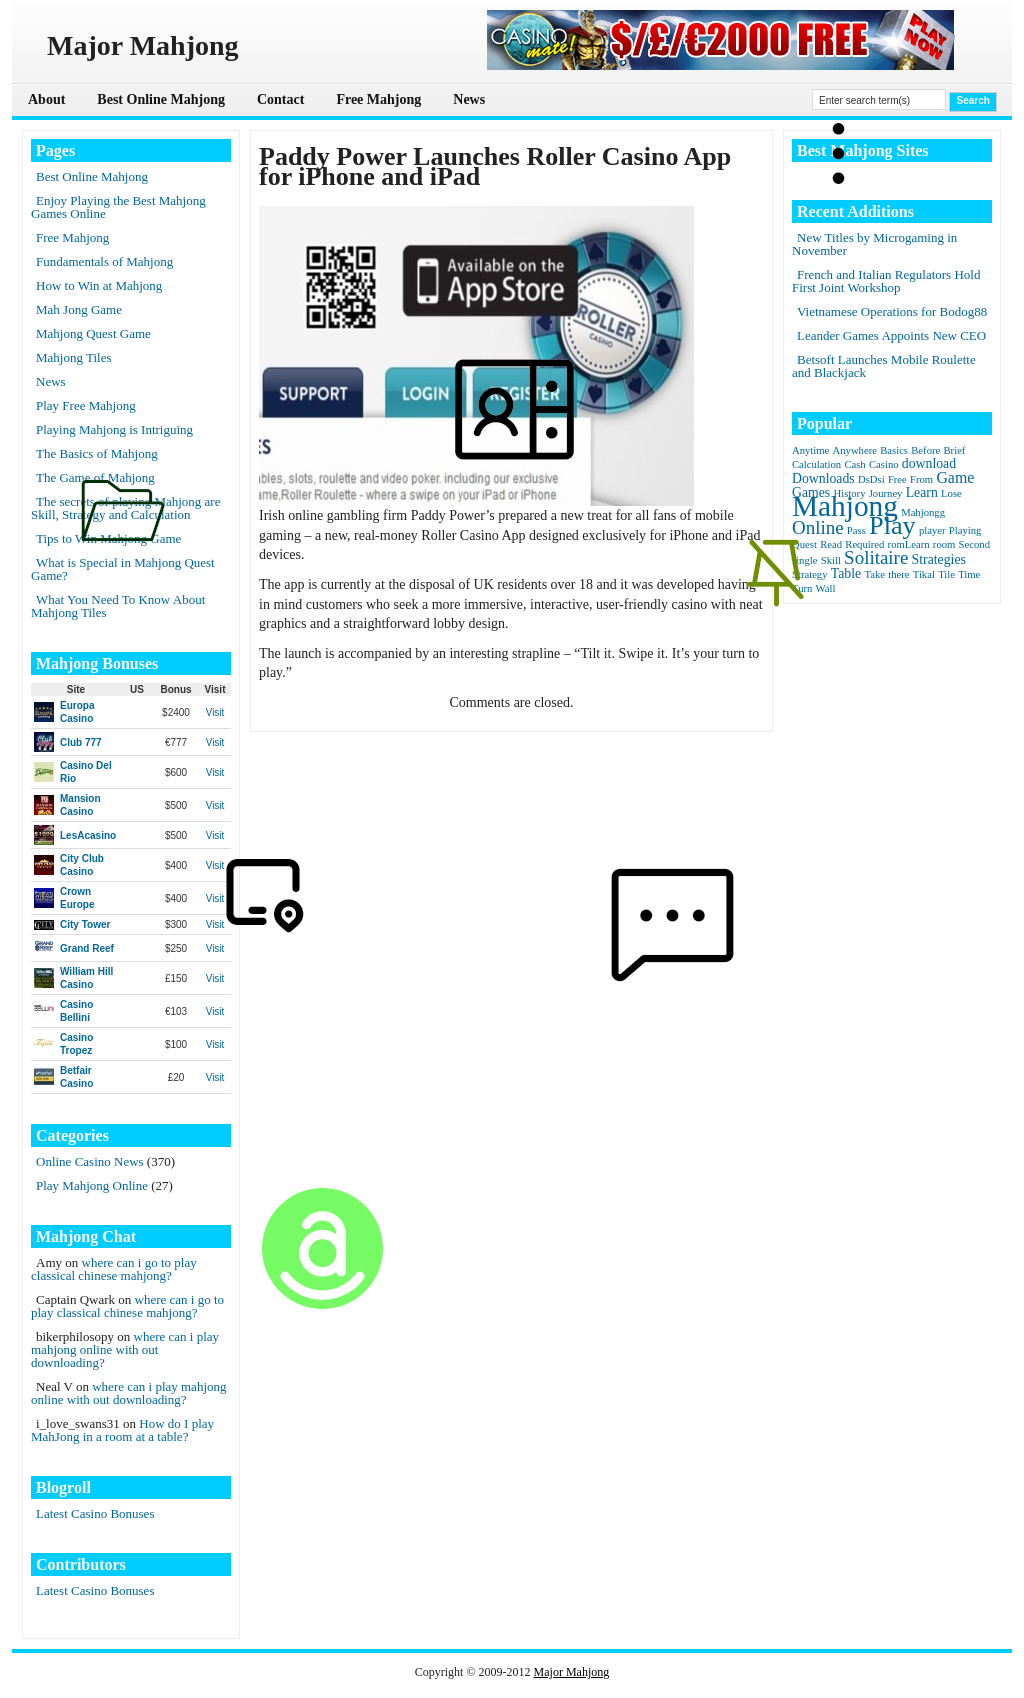 This screenshot has height=1698, width=1024. I want to click on pin a location on tablet display, so click(263, 892).